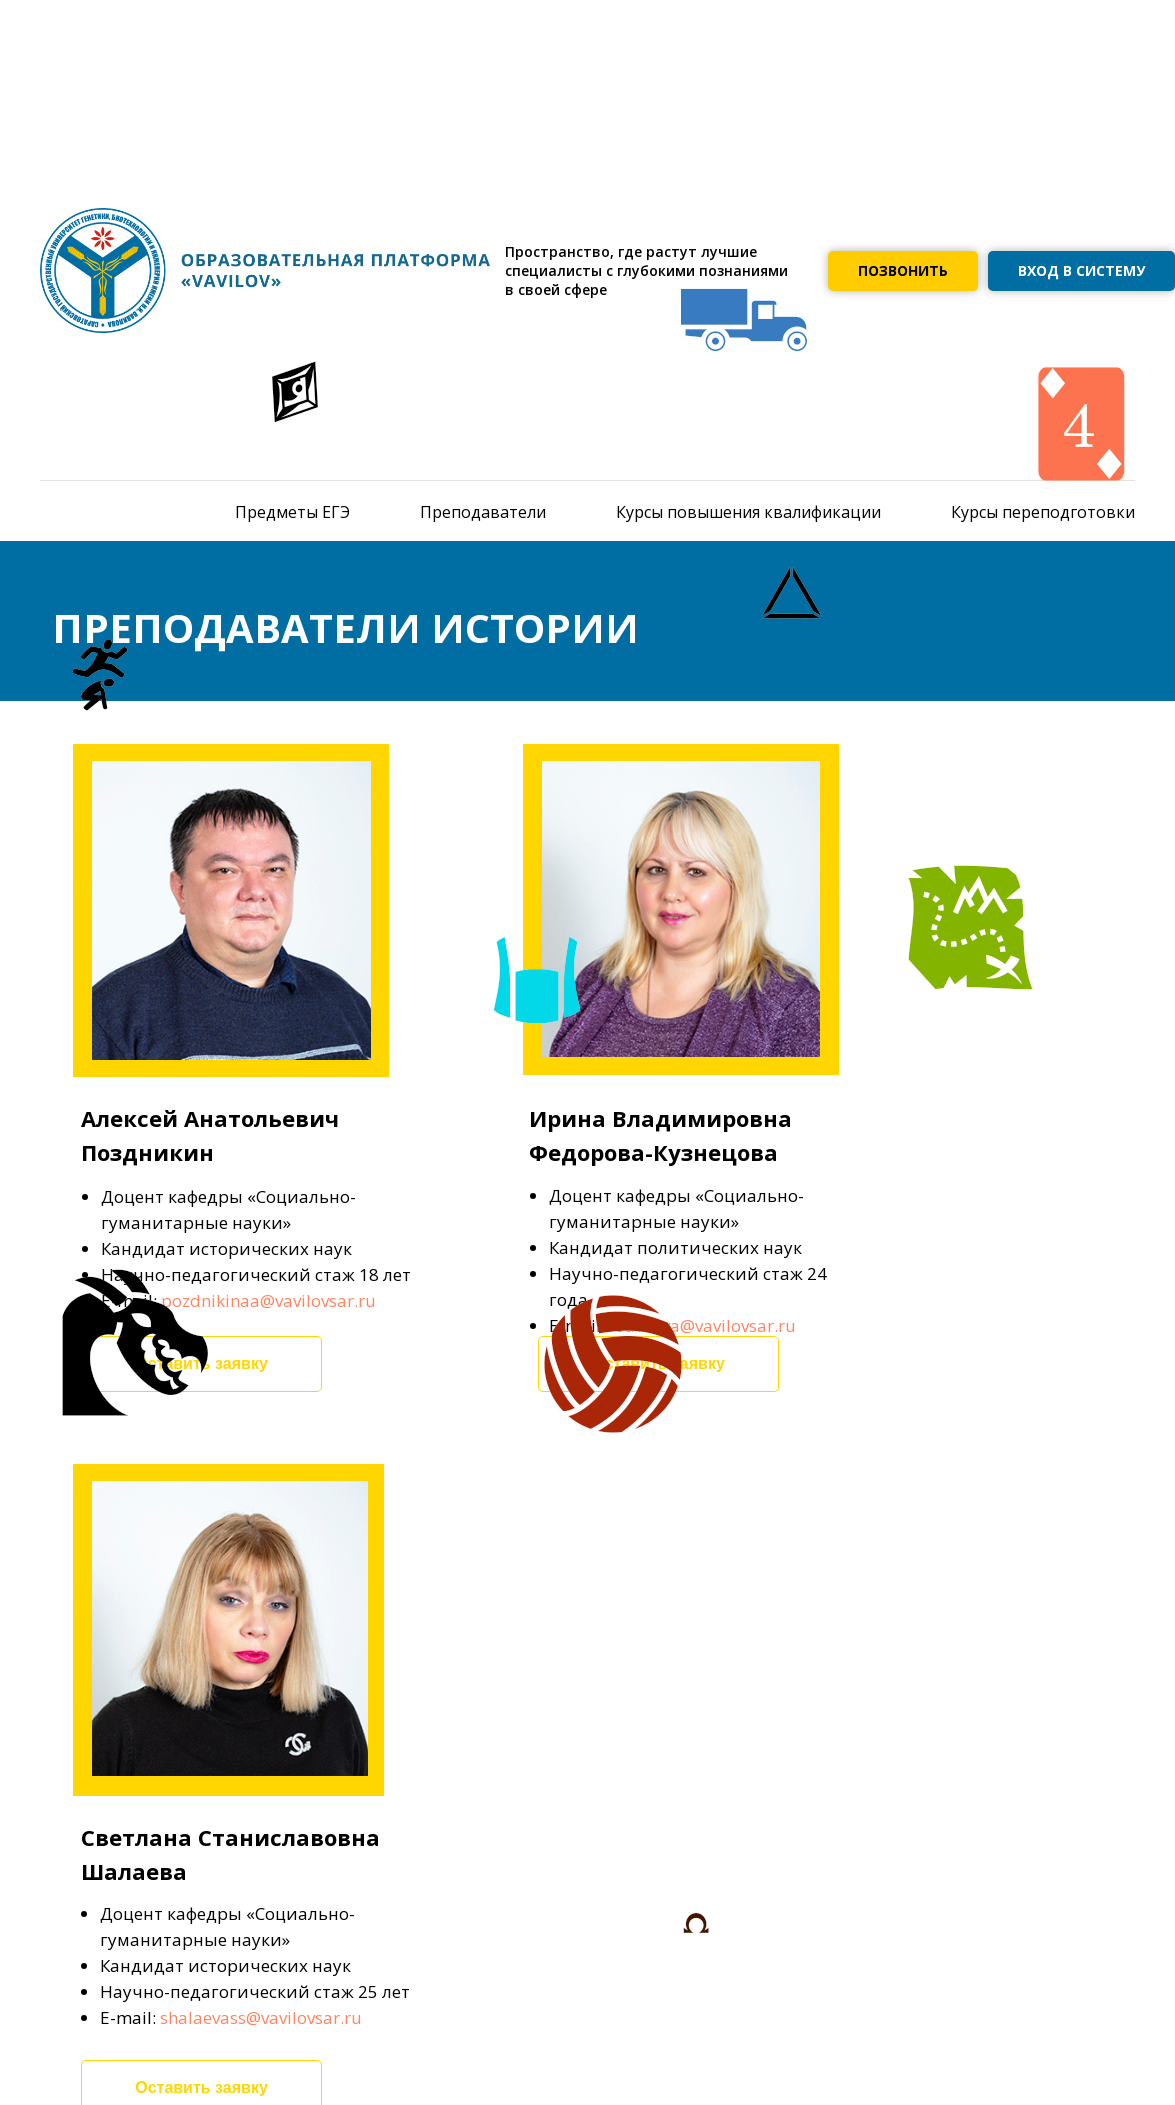  What do you see at coordinates (696, 1923) in the screenshot?
I see `represents omega or final/end state in a game` at bounding box center [696, 1923].